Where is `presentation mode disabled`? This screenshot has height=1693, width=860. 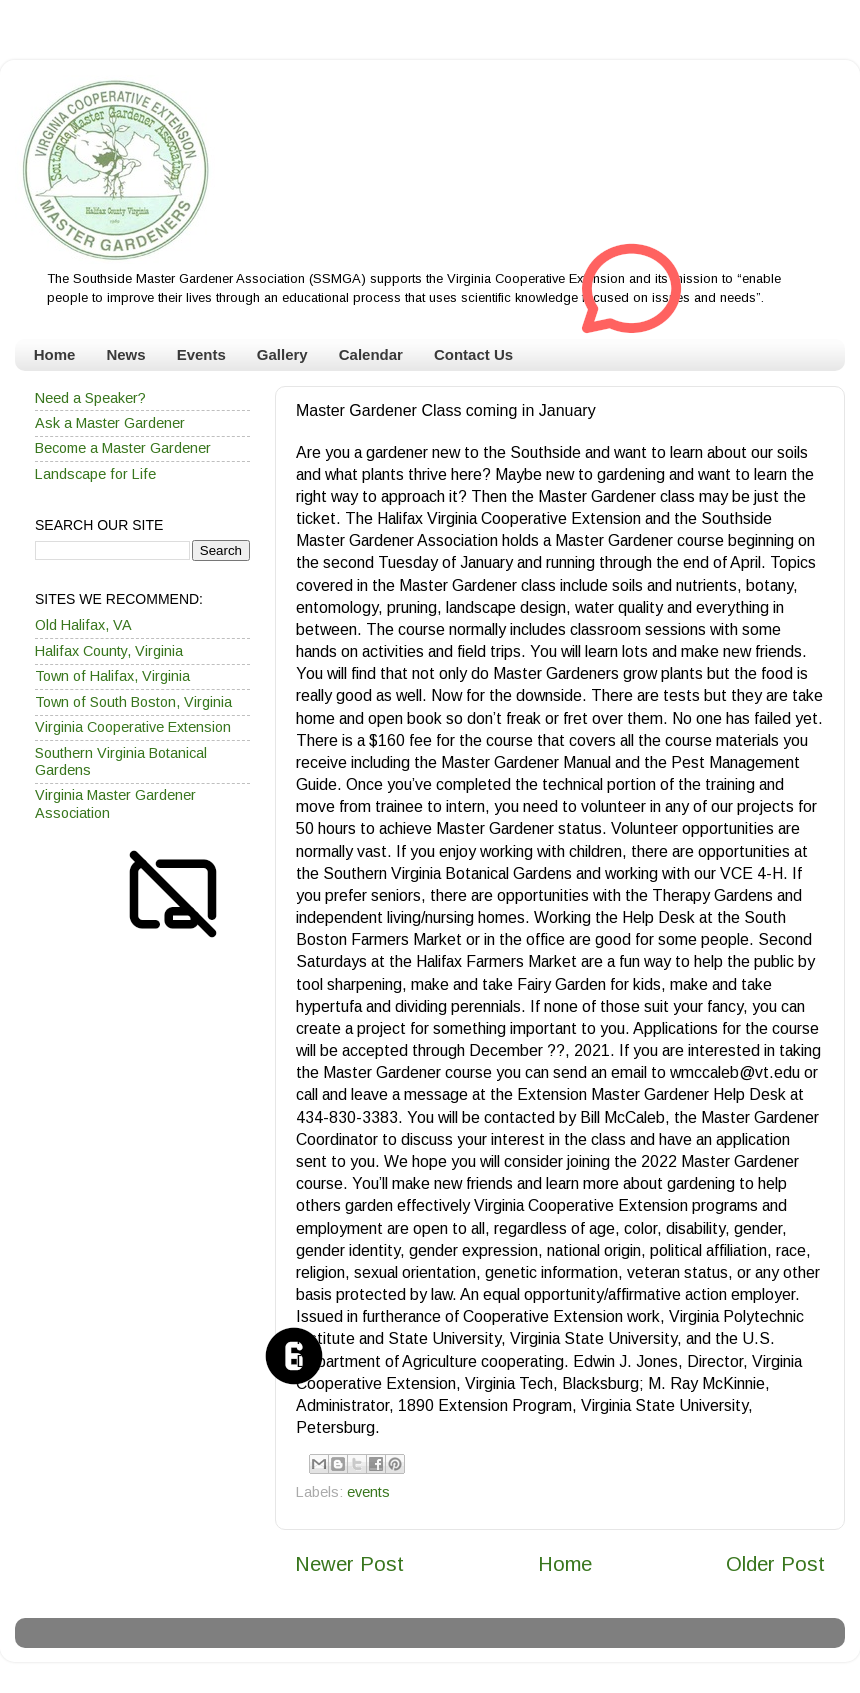
presentation mode disabled is located at coordinates (173, 894).